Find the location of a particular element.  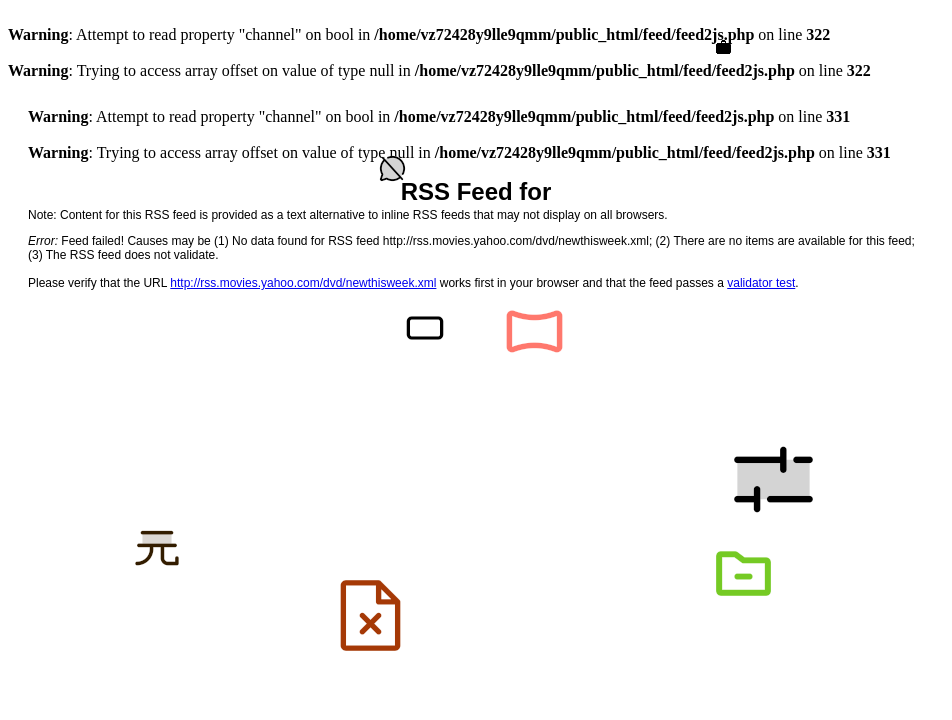

view or convert to chinese yuan currency is located at coordinates (157, 549).